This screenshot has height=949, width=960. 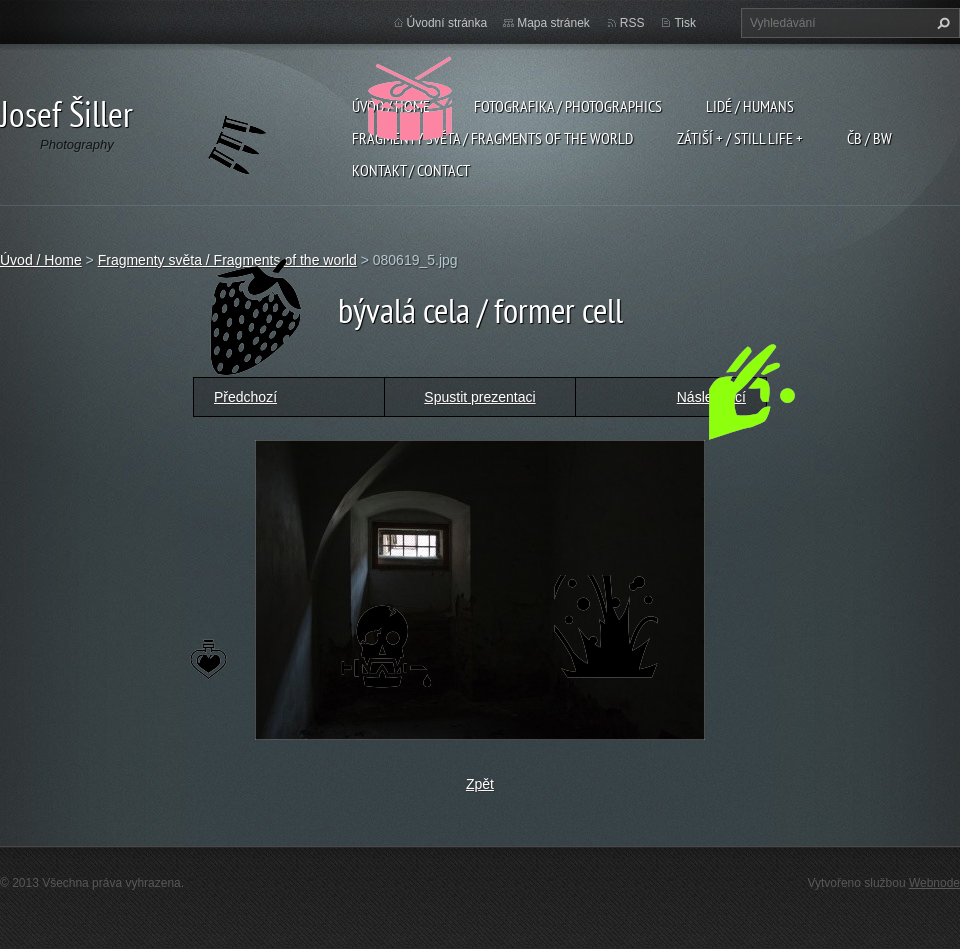 I want to click on ammunition or bullet inventory indicator, so click(x=237, y=145).